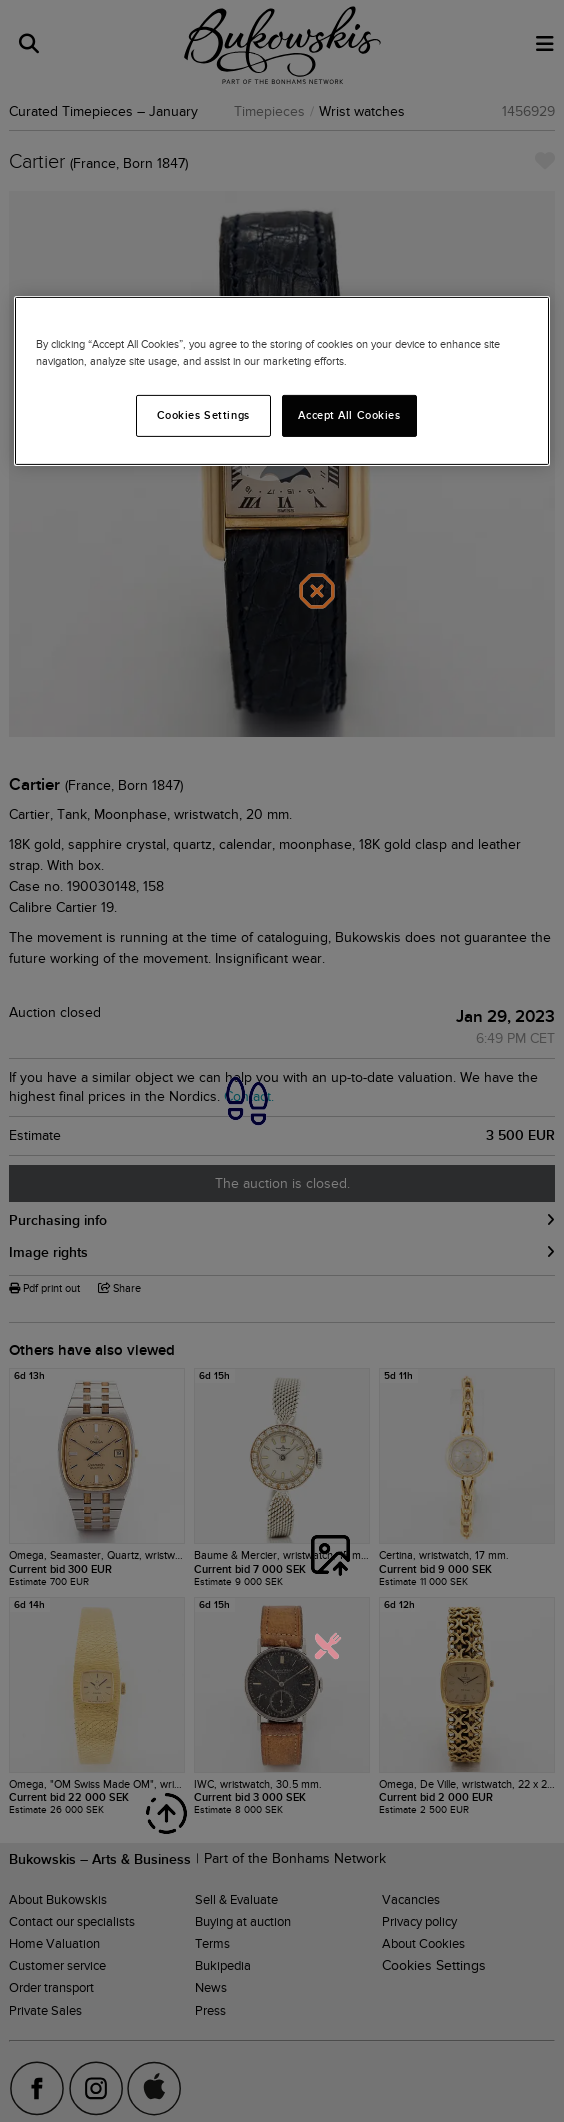 This screenshot has height=2122, width=564. Describe the element at coordinates (330, 1554) in the screenshot. I see `upload an image` at that location.